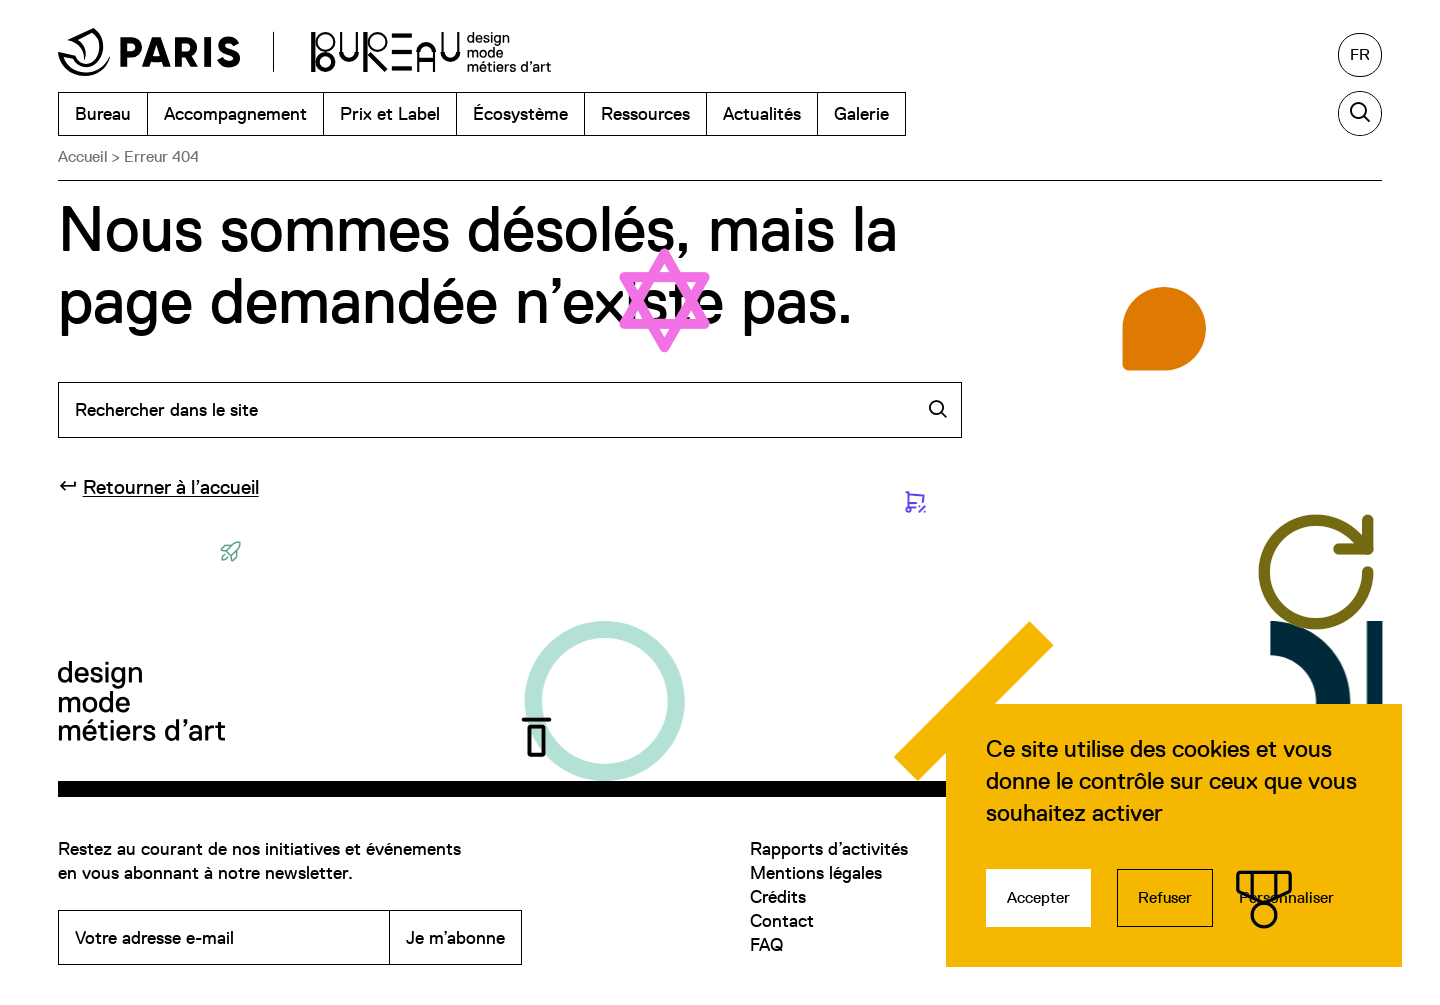 Image resolution: width=1440 pixels, height=1005 pixels. Describe the element at coordinates (1264, 896) in the screenshot. I see `view achievements or awards` at that location.